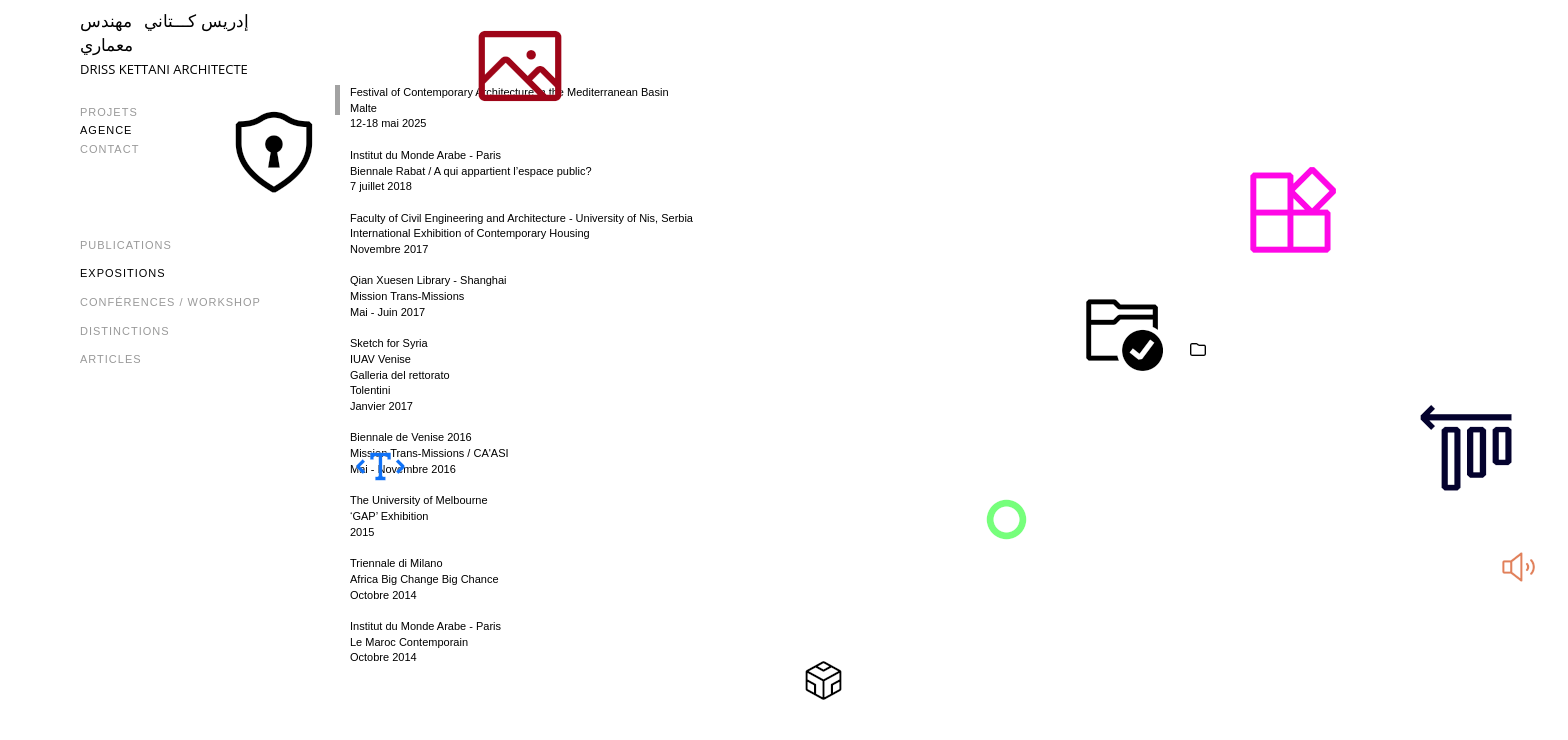 The width and height of the screenshot is (1568, 740). I want to click on volume is set to high, so click(1518, 567).